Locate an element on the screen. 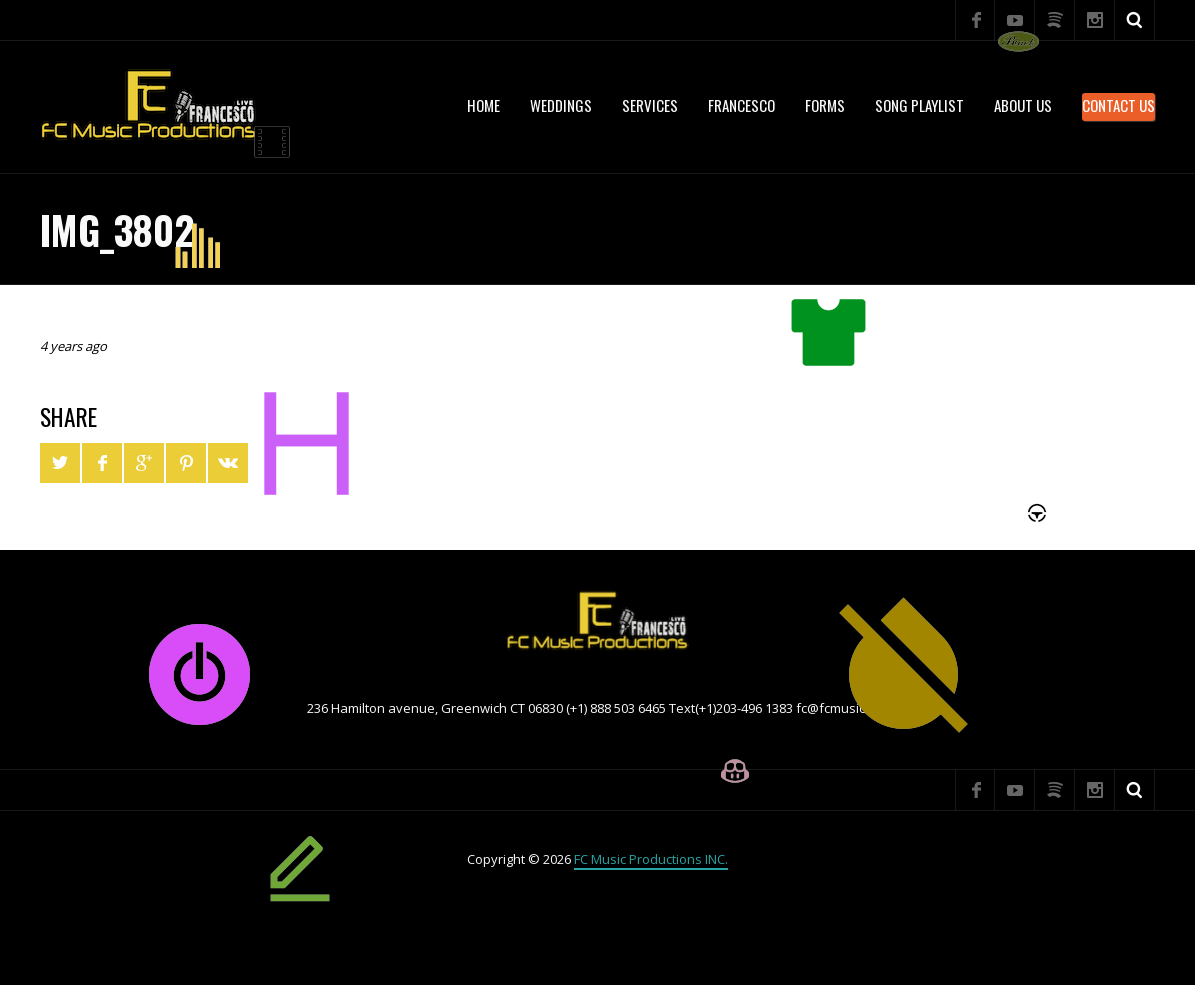 The image size is (1195, 985). view grouped bar chart data is located at coordinates (199, 247).